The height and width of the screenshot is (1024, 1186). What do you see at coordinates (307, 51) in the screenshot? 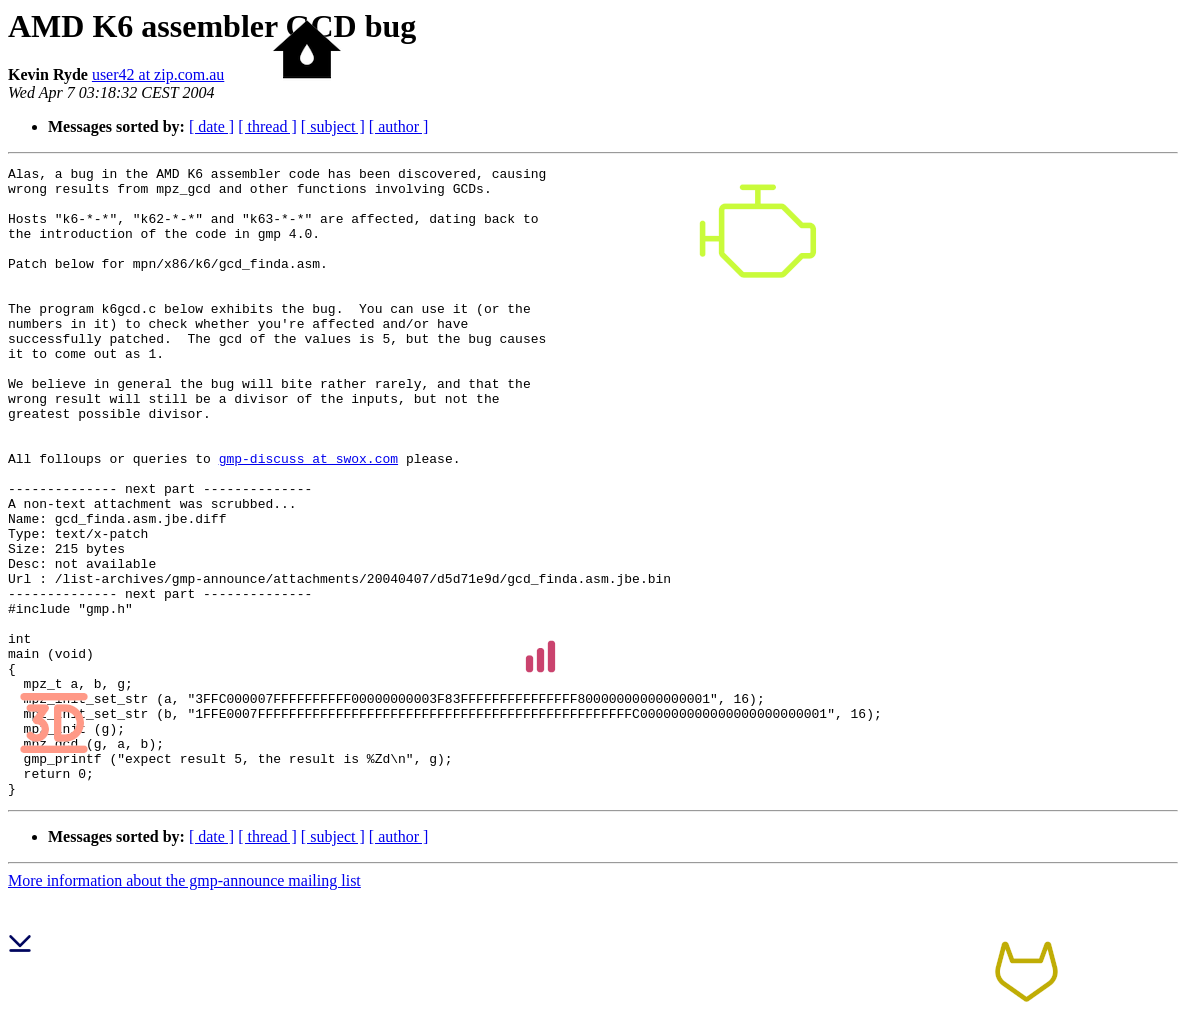
I see `report water damage to a property` at bounding box center [307, 51].